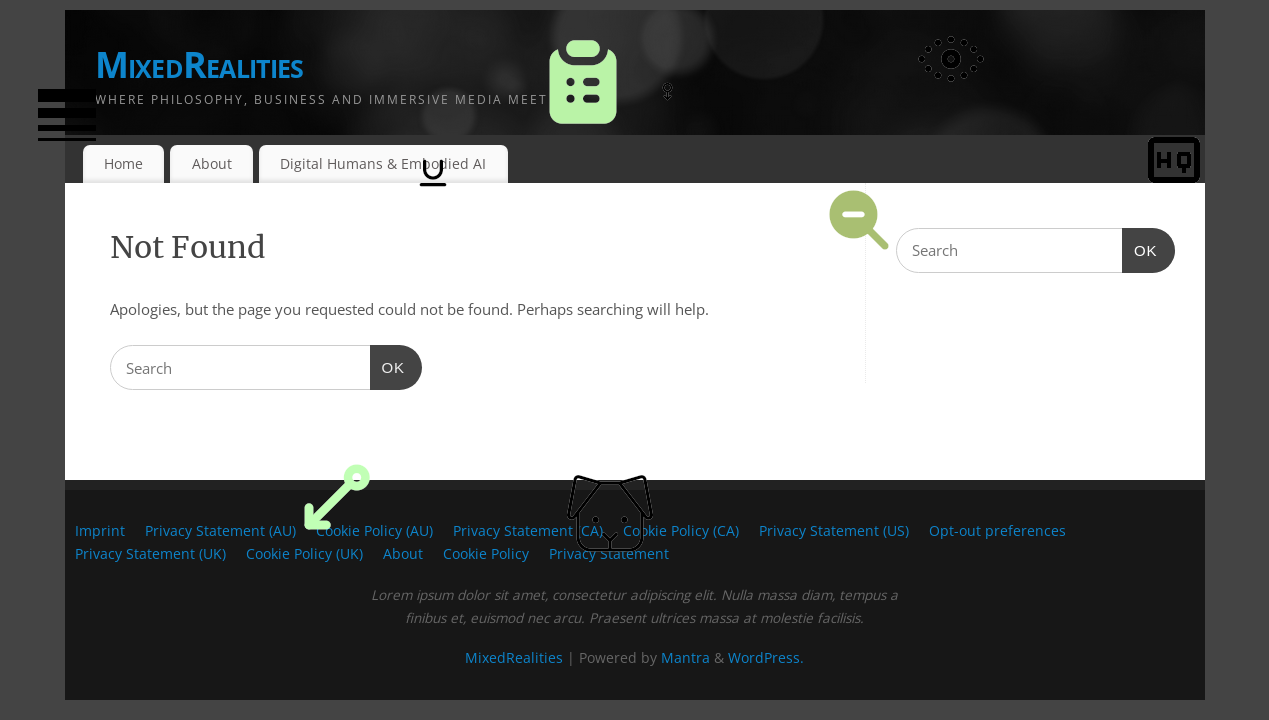  What do you see at coordinates (859, 220) in the screenshot?
I see `zoom out` at bounding box center [859, 220].